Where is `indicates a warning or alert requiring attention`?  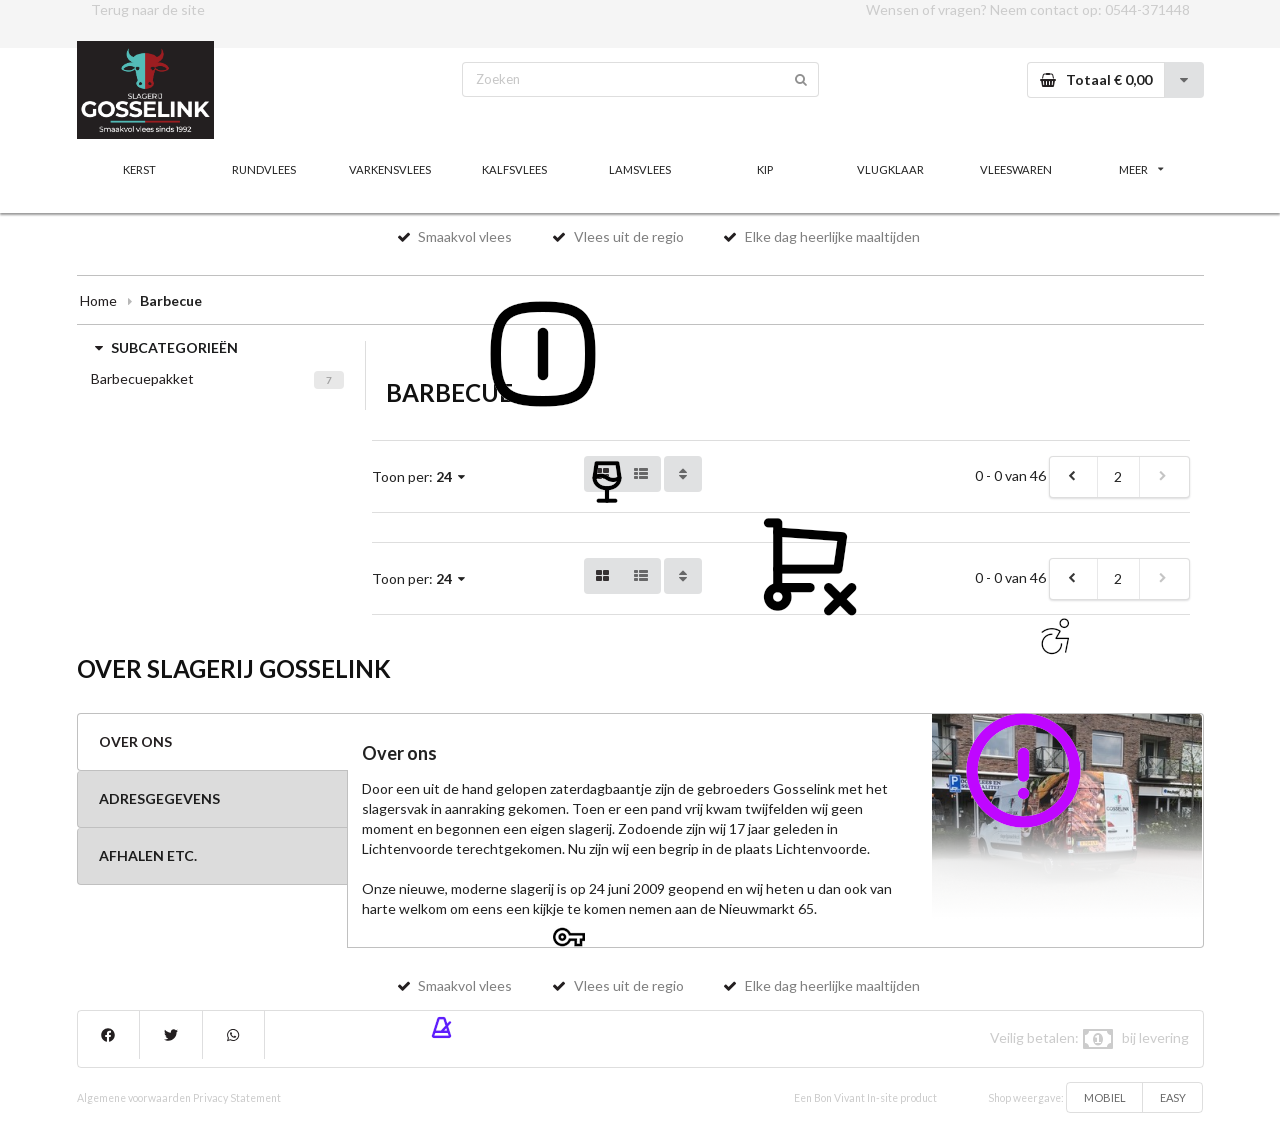
indicates a warning or alert requiring attention is located at coordinates (1023, 770).